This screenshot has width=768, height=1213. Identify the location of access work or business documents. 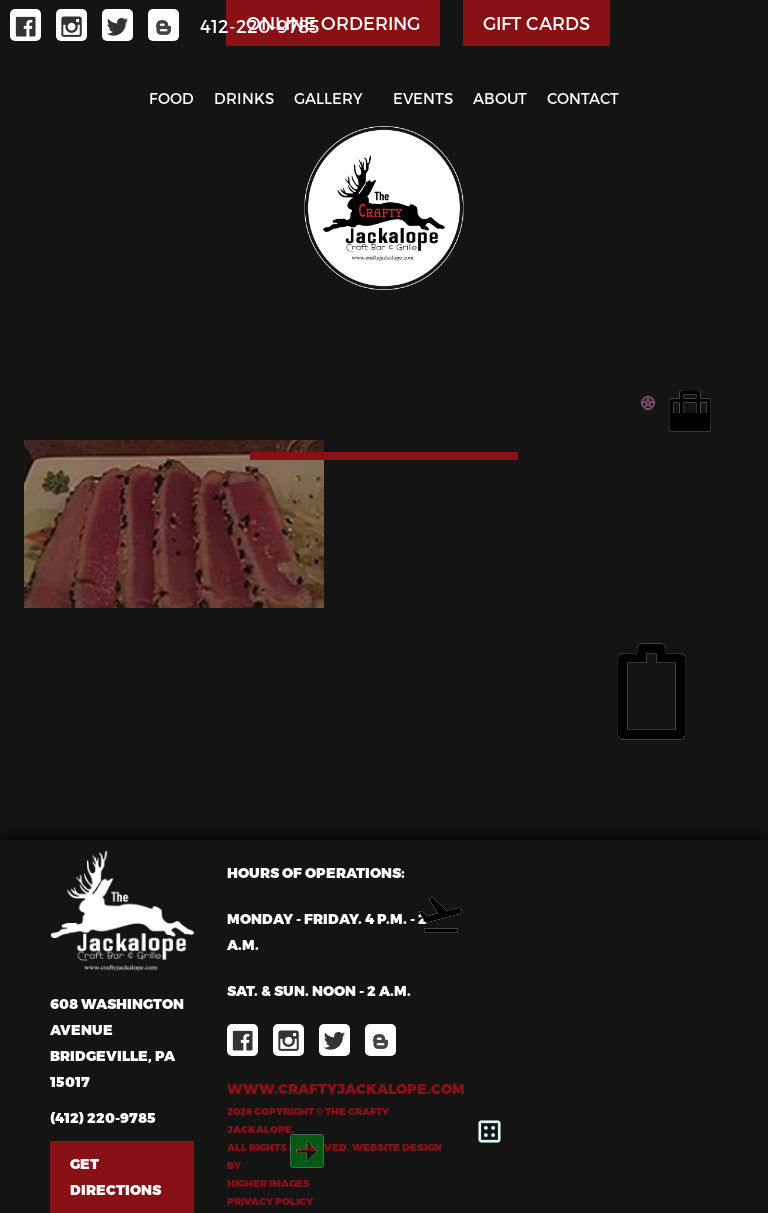
(690, 413).